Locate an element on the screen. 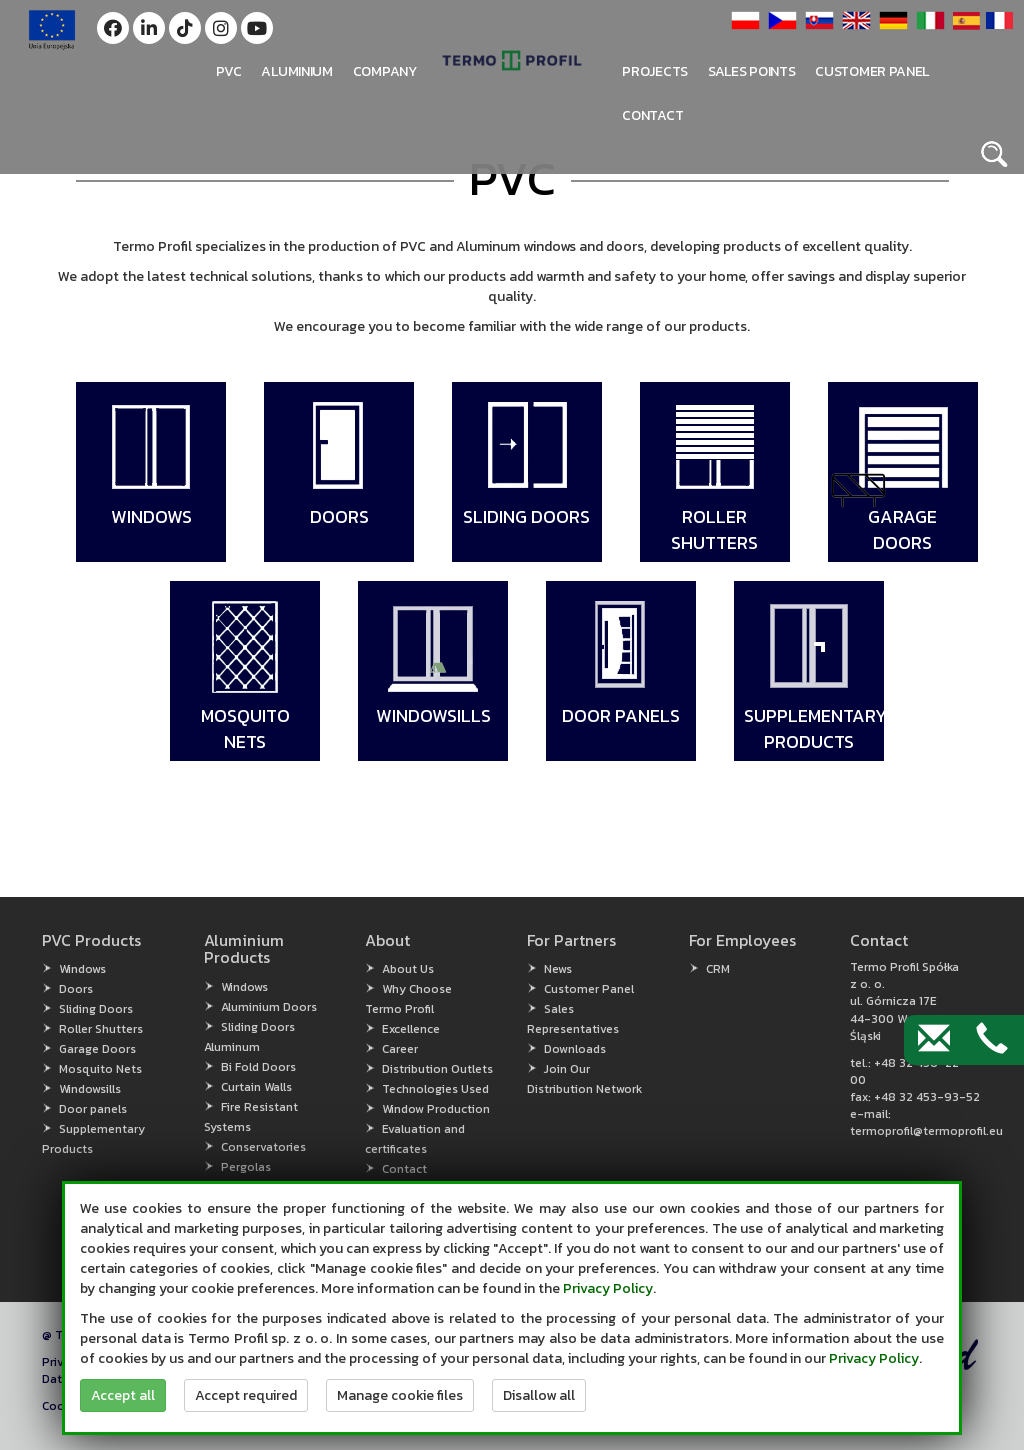 This screenshot has width=1024, height=1450. indicates a blocked or restricted area is located at coordinates (858, 488).